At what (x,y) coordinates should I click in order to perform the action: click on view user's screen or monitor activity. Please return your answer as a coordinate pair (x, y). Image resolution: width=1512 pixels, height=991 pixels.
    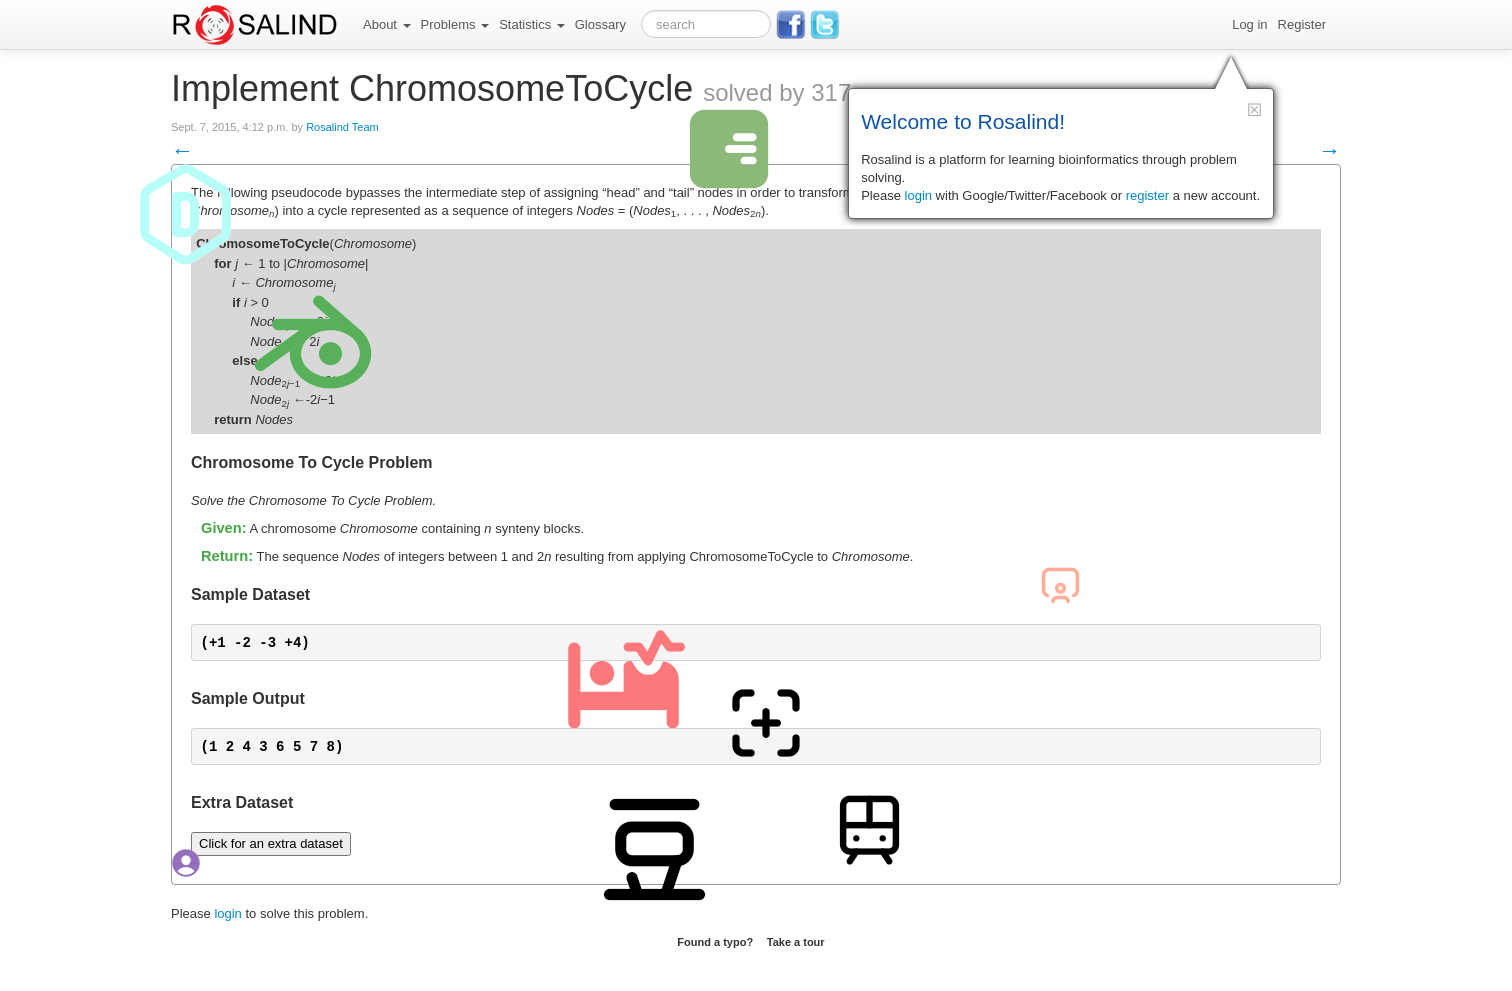
    Looking at the image, I should click on (1060, 584).